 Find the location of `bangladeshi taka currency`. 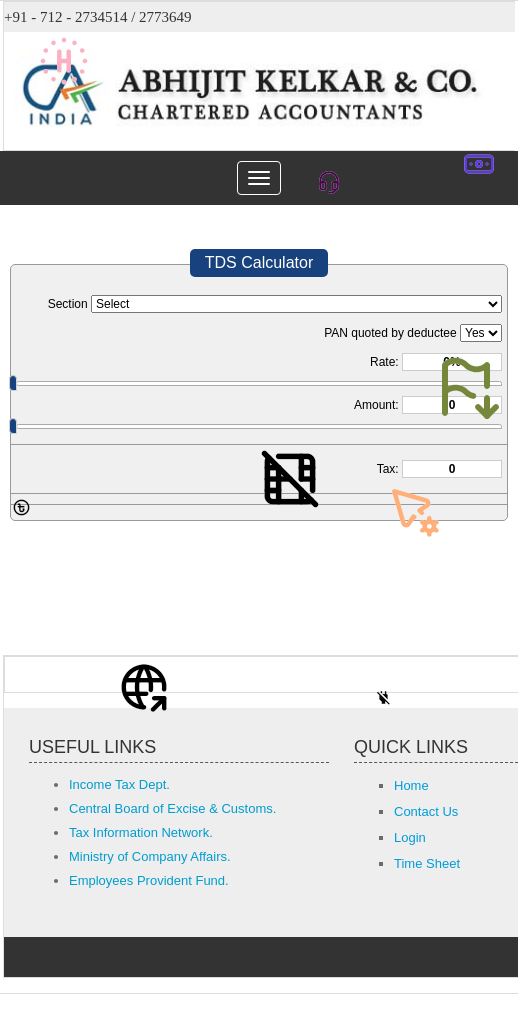

bangladeshi taka currency is located at coordinates (21, 507).